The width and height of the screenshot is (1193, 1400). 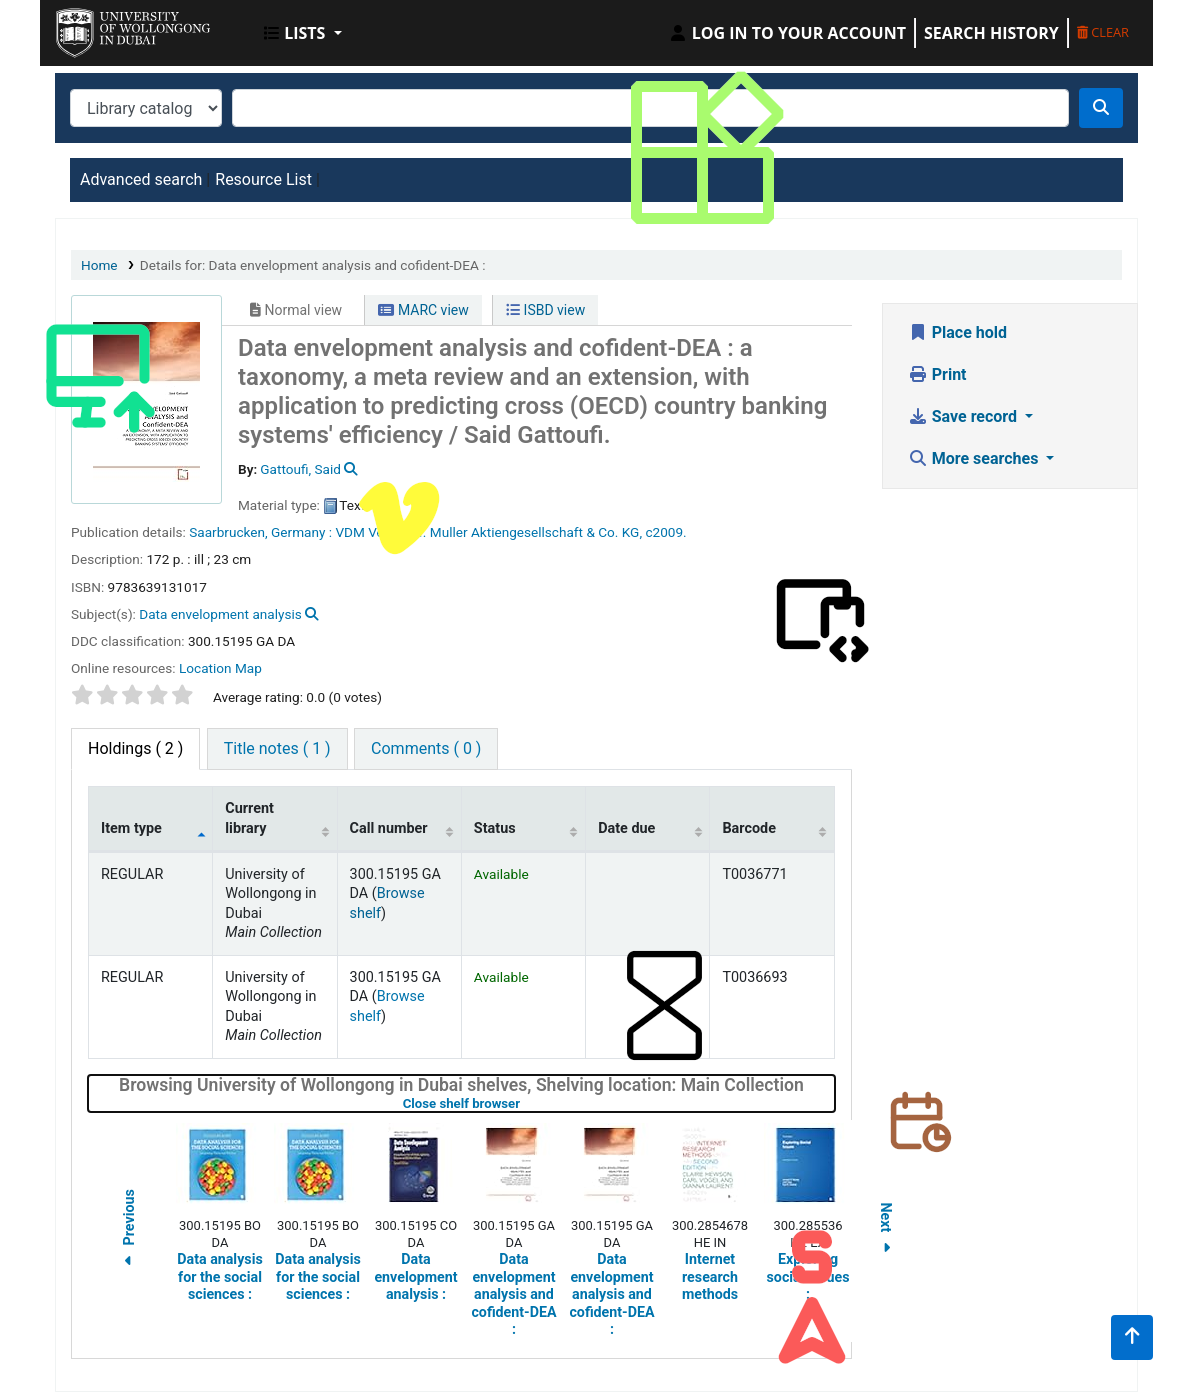 What do you see at coordinates (98, 376) in the screenshot?
I see `upload content to desktop computer` at bounding box center [98, 376].